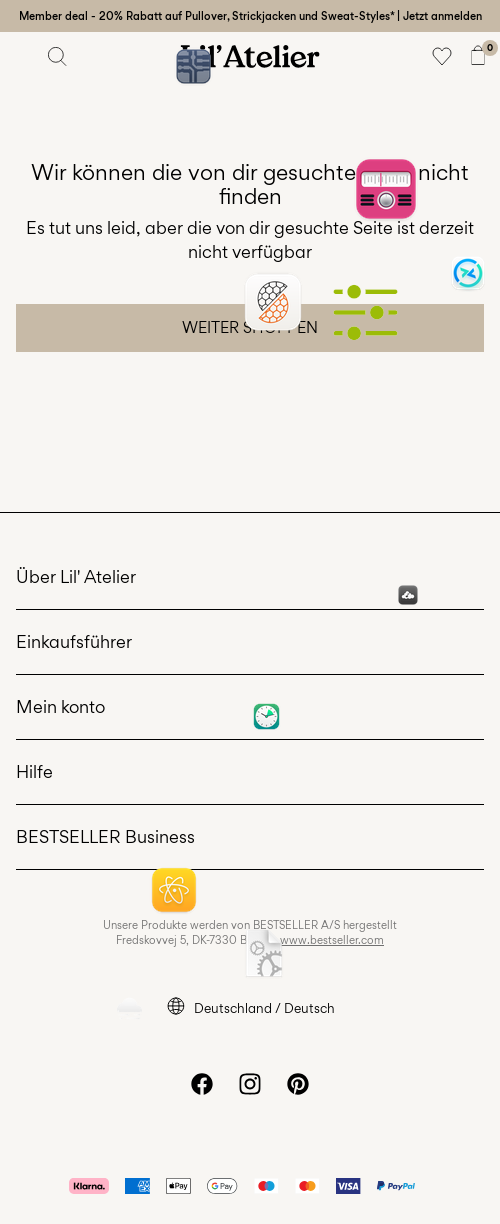 The width and height of the screenshot is (500, 1224). Describe the element at coordinates (273, 302) in the screenshot. I see `open Prusa GCode Viewer app` at that location.